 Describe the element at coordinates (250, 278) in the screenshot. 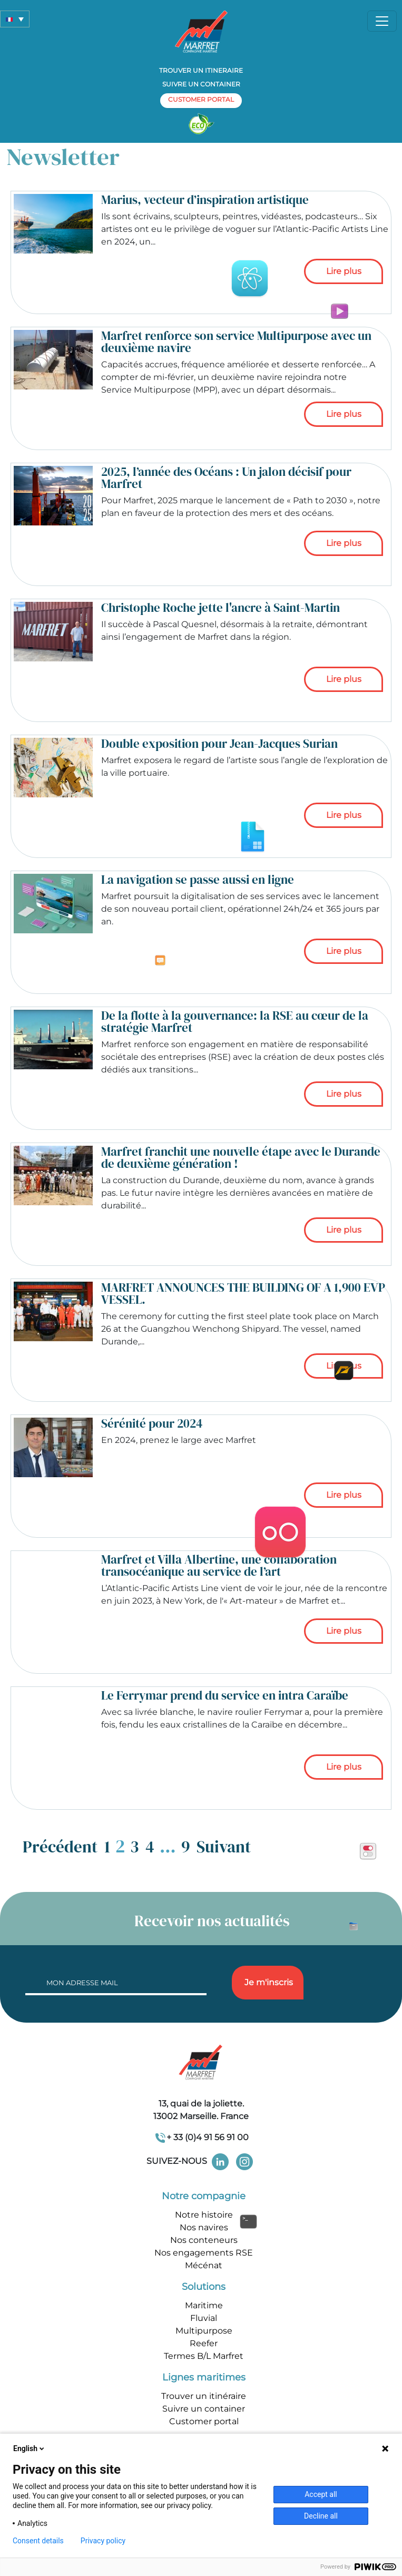

I see `launch an electron-based application` at that location.